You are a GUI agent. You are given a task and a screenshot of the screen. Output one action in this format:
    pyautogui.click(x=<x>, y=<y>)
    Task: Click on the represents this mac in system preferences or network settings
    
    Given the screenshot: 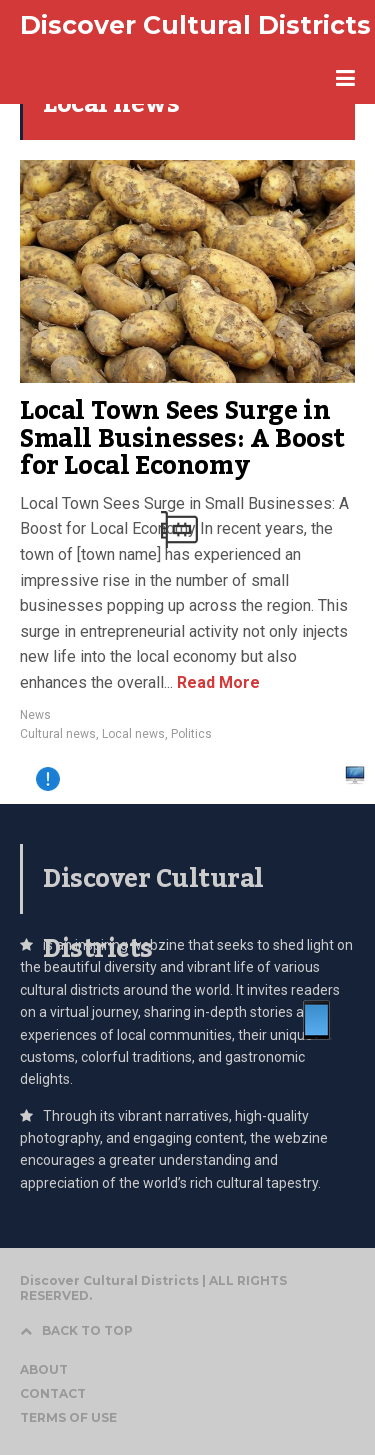 What is the action you would take?
    pyautogui.click(x=355, y=773)
    